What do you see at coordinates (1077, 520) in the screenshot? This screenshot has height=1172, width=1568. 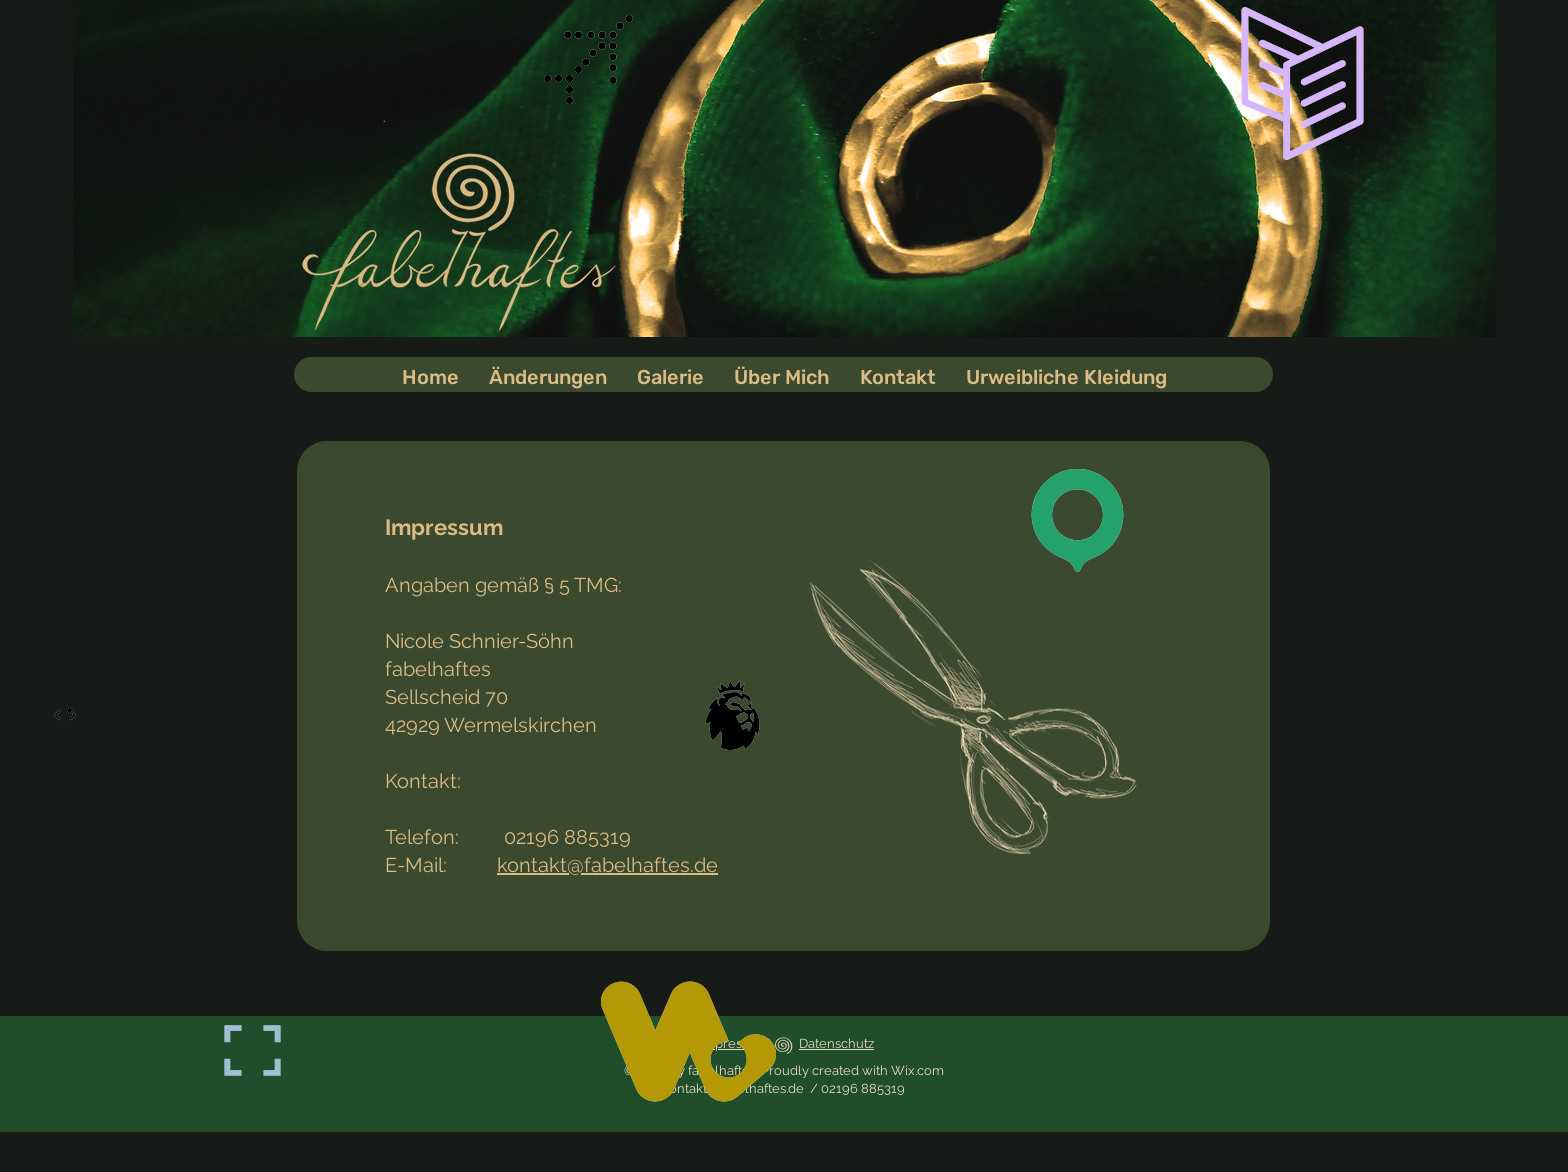 I see `open OsmAnd navigation app` at bounding box center [1077, 520].